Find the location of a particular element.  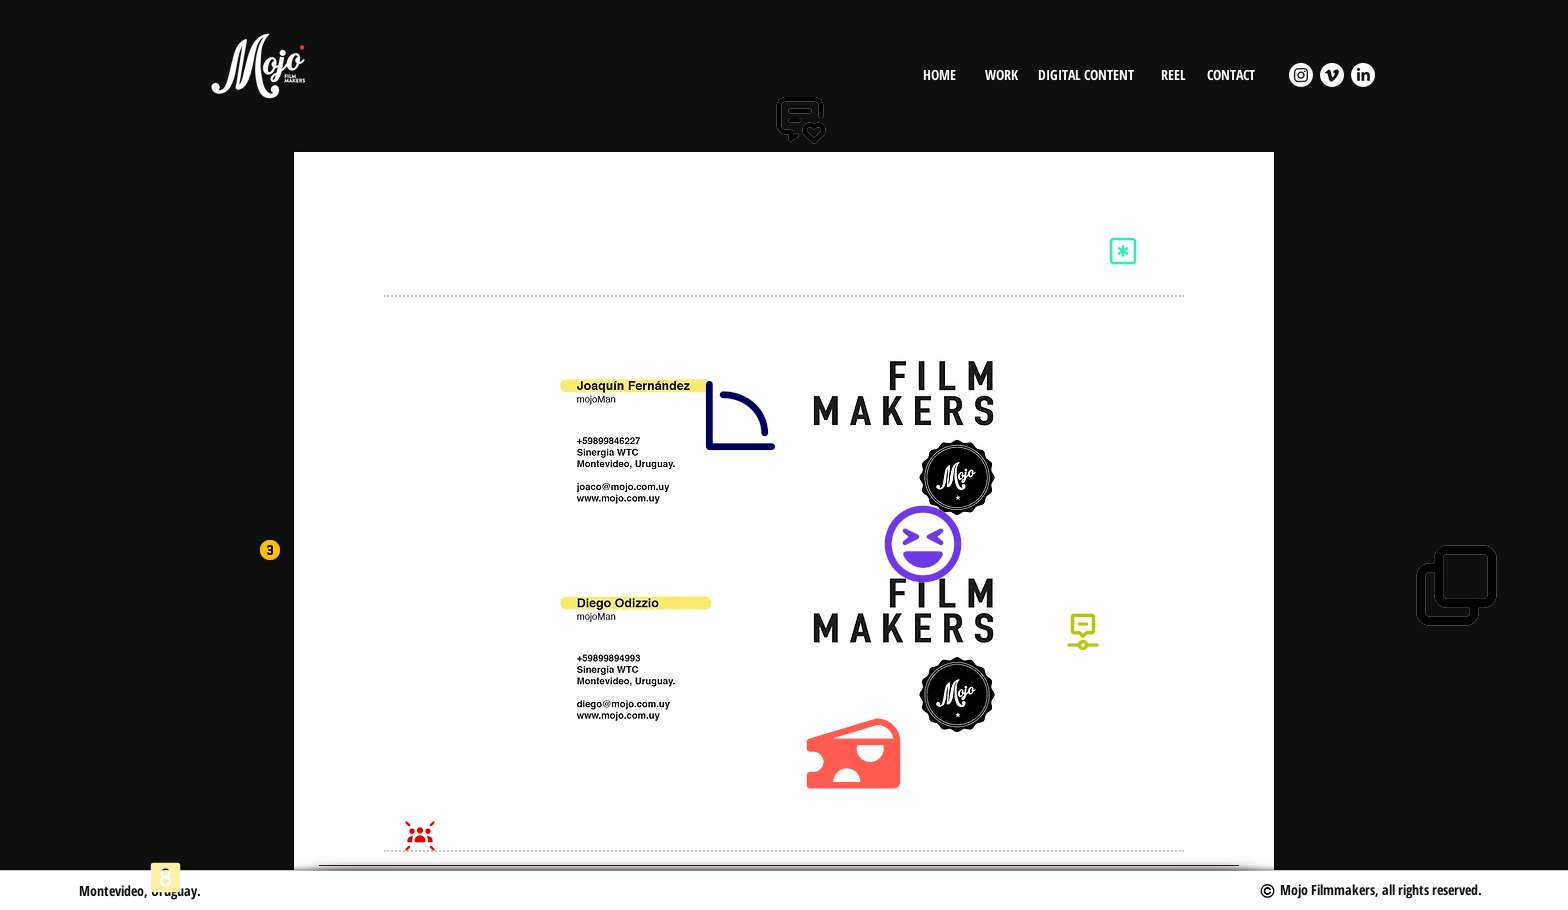

indicates dairy or cheese-related content is located at coordinates (853, 758).